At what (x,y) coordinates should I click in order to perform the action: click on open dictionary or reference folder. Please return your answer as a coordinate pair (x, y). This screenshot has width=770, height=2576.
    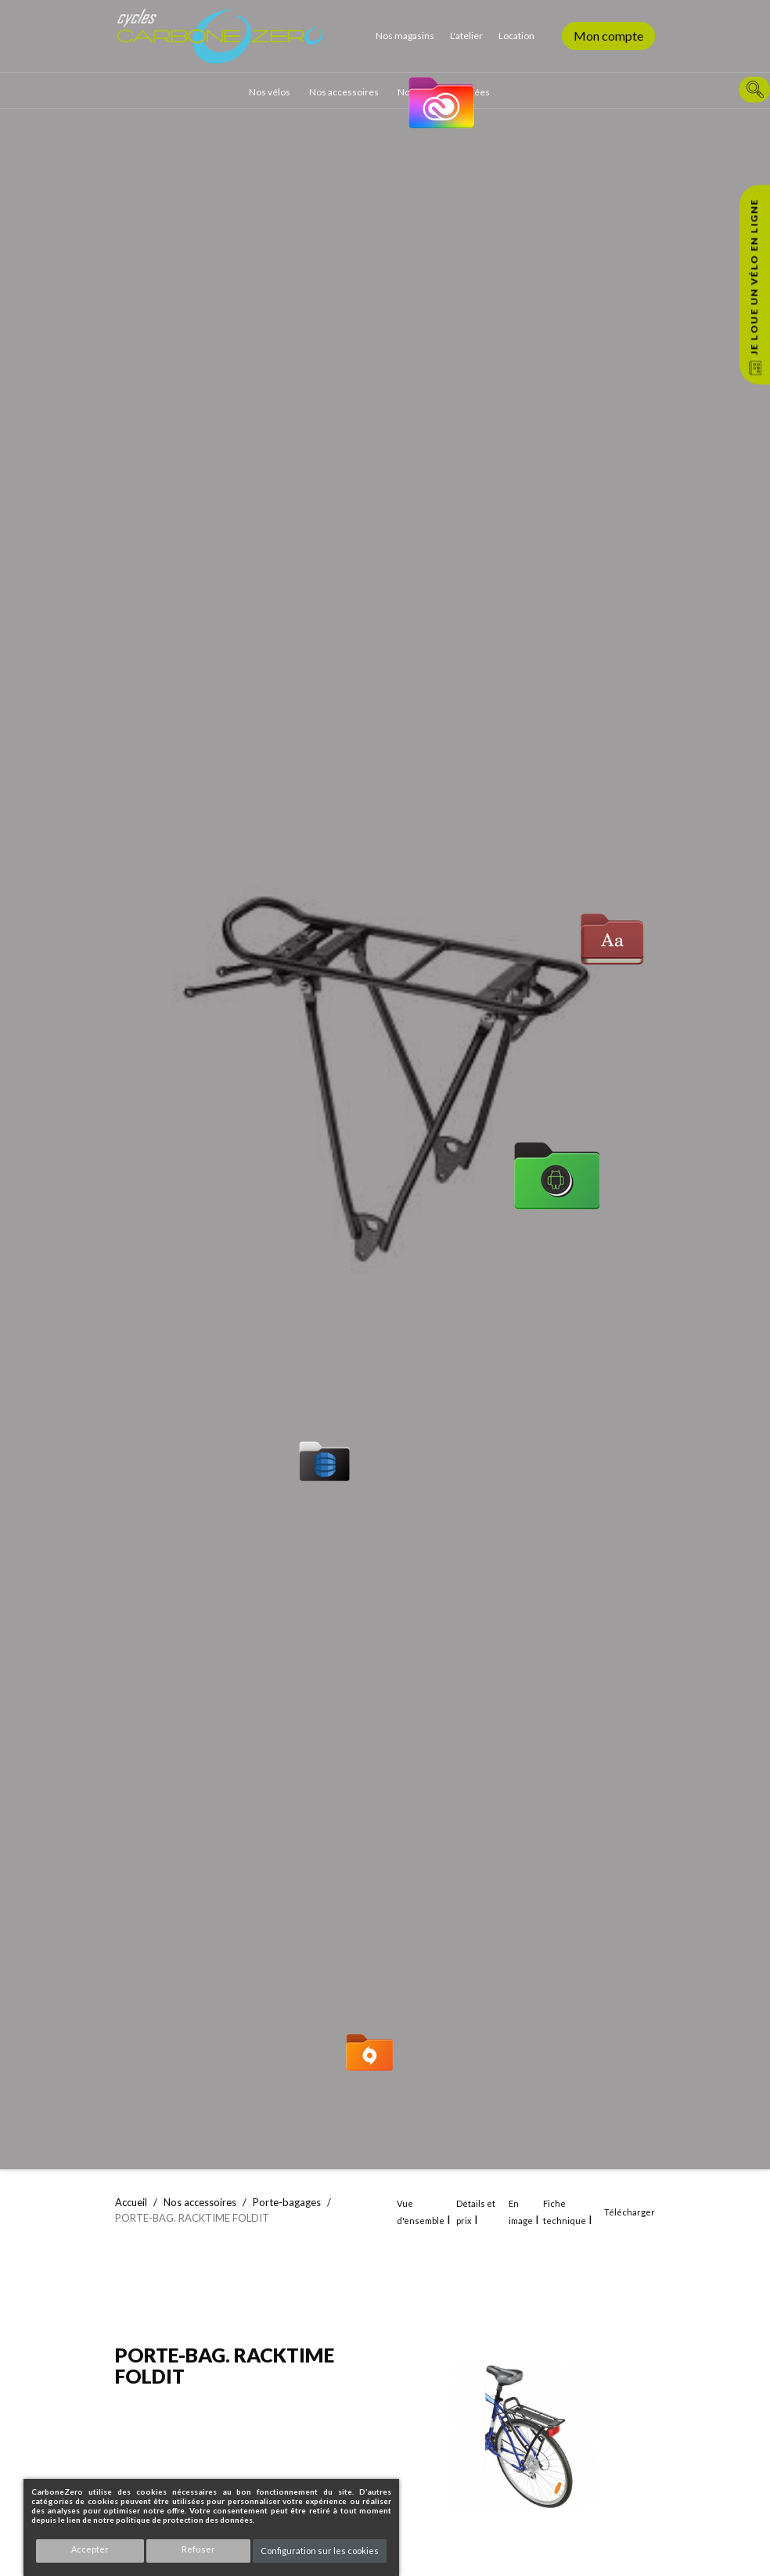
    Looking at the image, I should click on (612, 940).